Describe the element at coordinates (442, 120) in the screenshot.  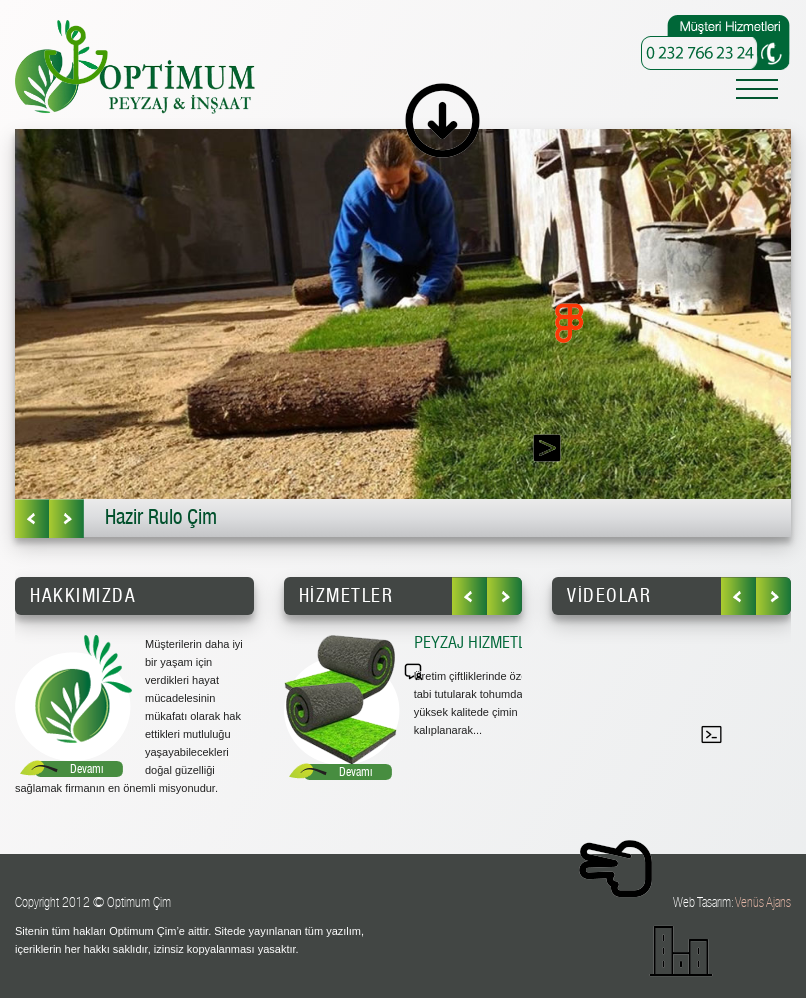
I see `download a file or content` at that location.